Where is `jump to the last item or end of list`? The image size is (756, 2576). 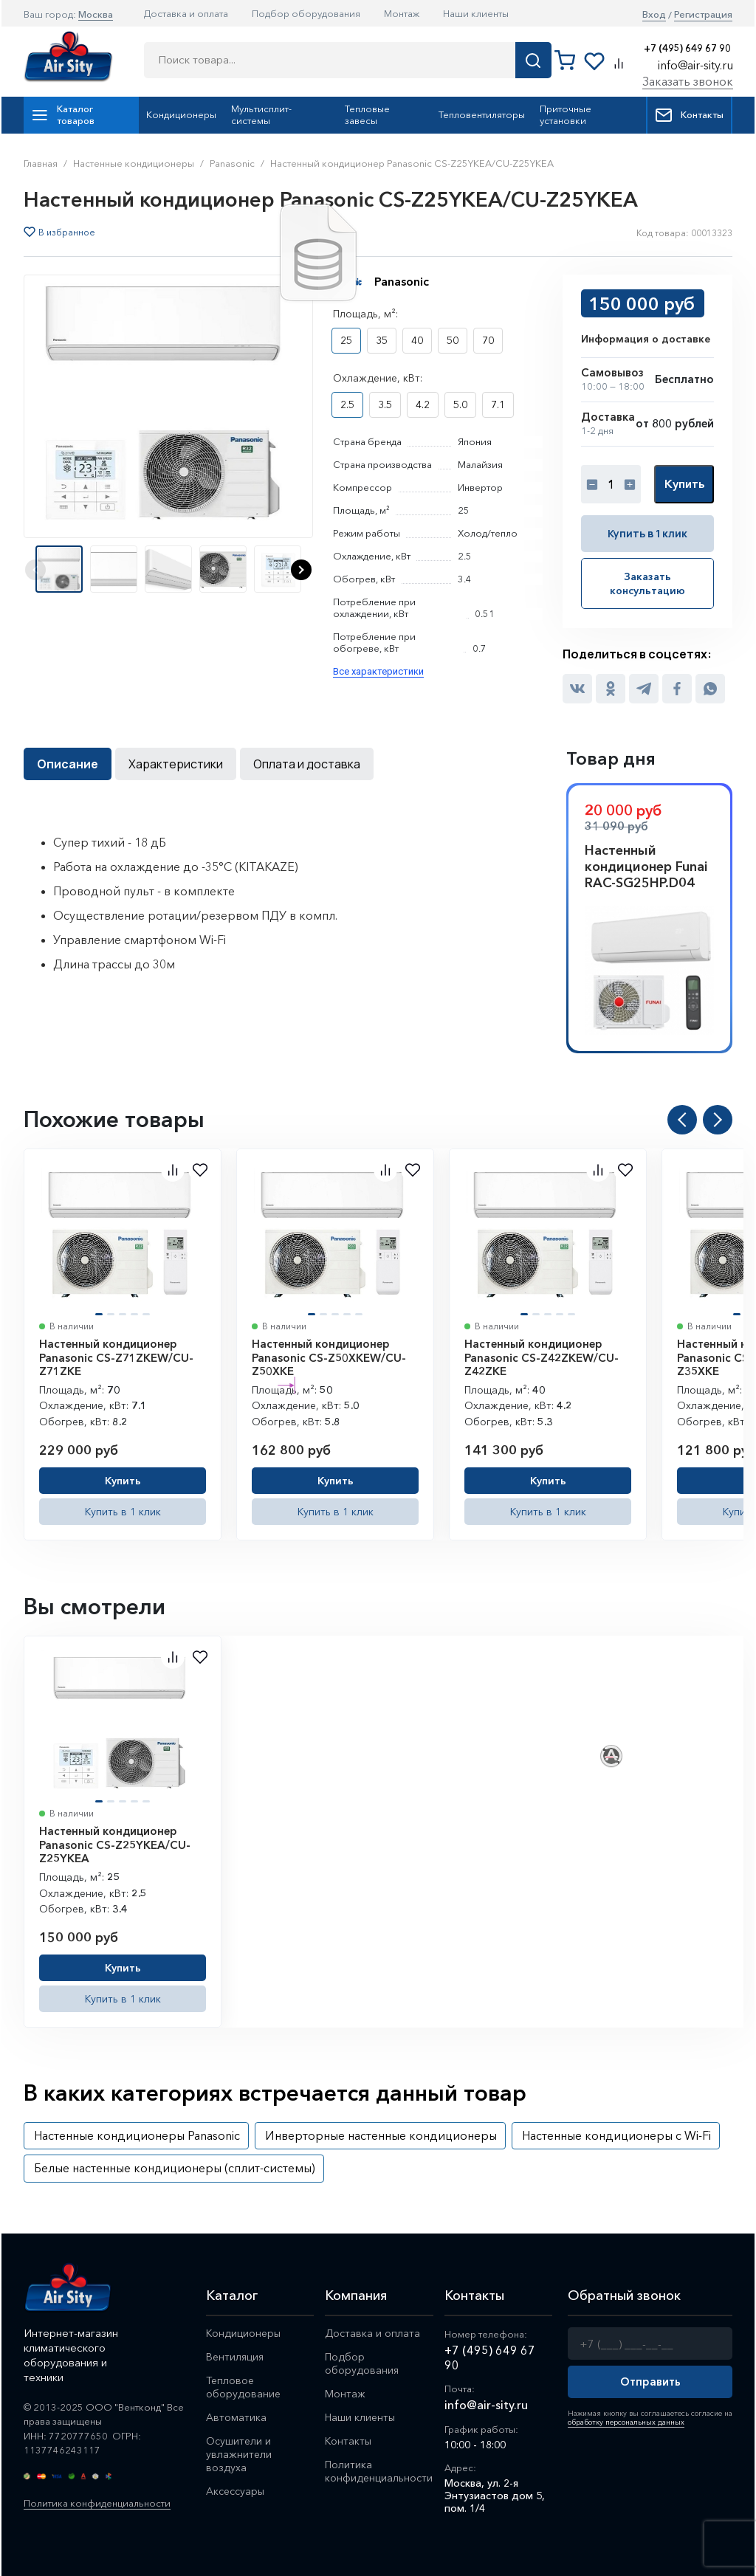 jump to the last item or end of list is located at coordinates (286, 1385).